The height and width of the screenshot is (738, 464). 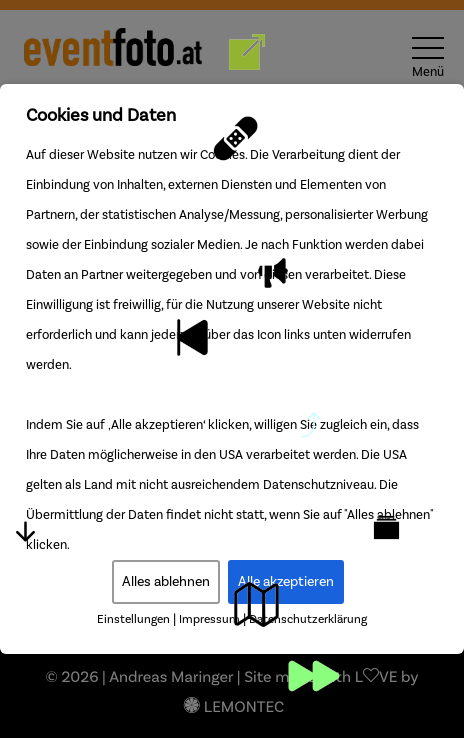 I want to click on go back and up in navigation, so click(x=311, y=425).